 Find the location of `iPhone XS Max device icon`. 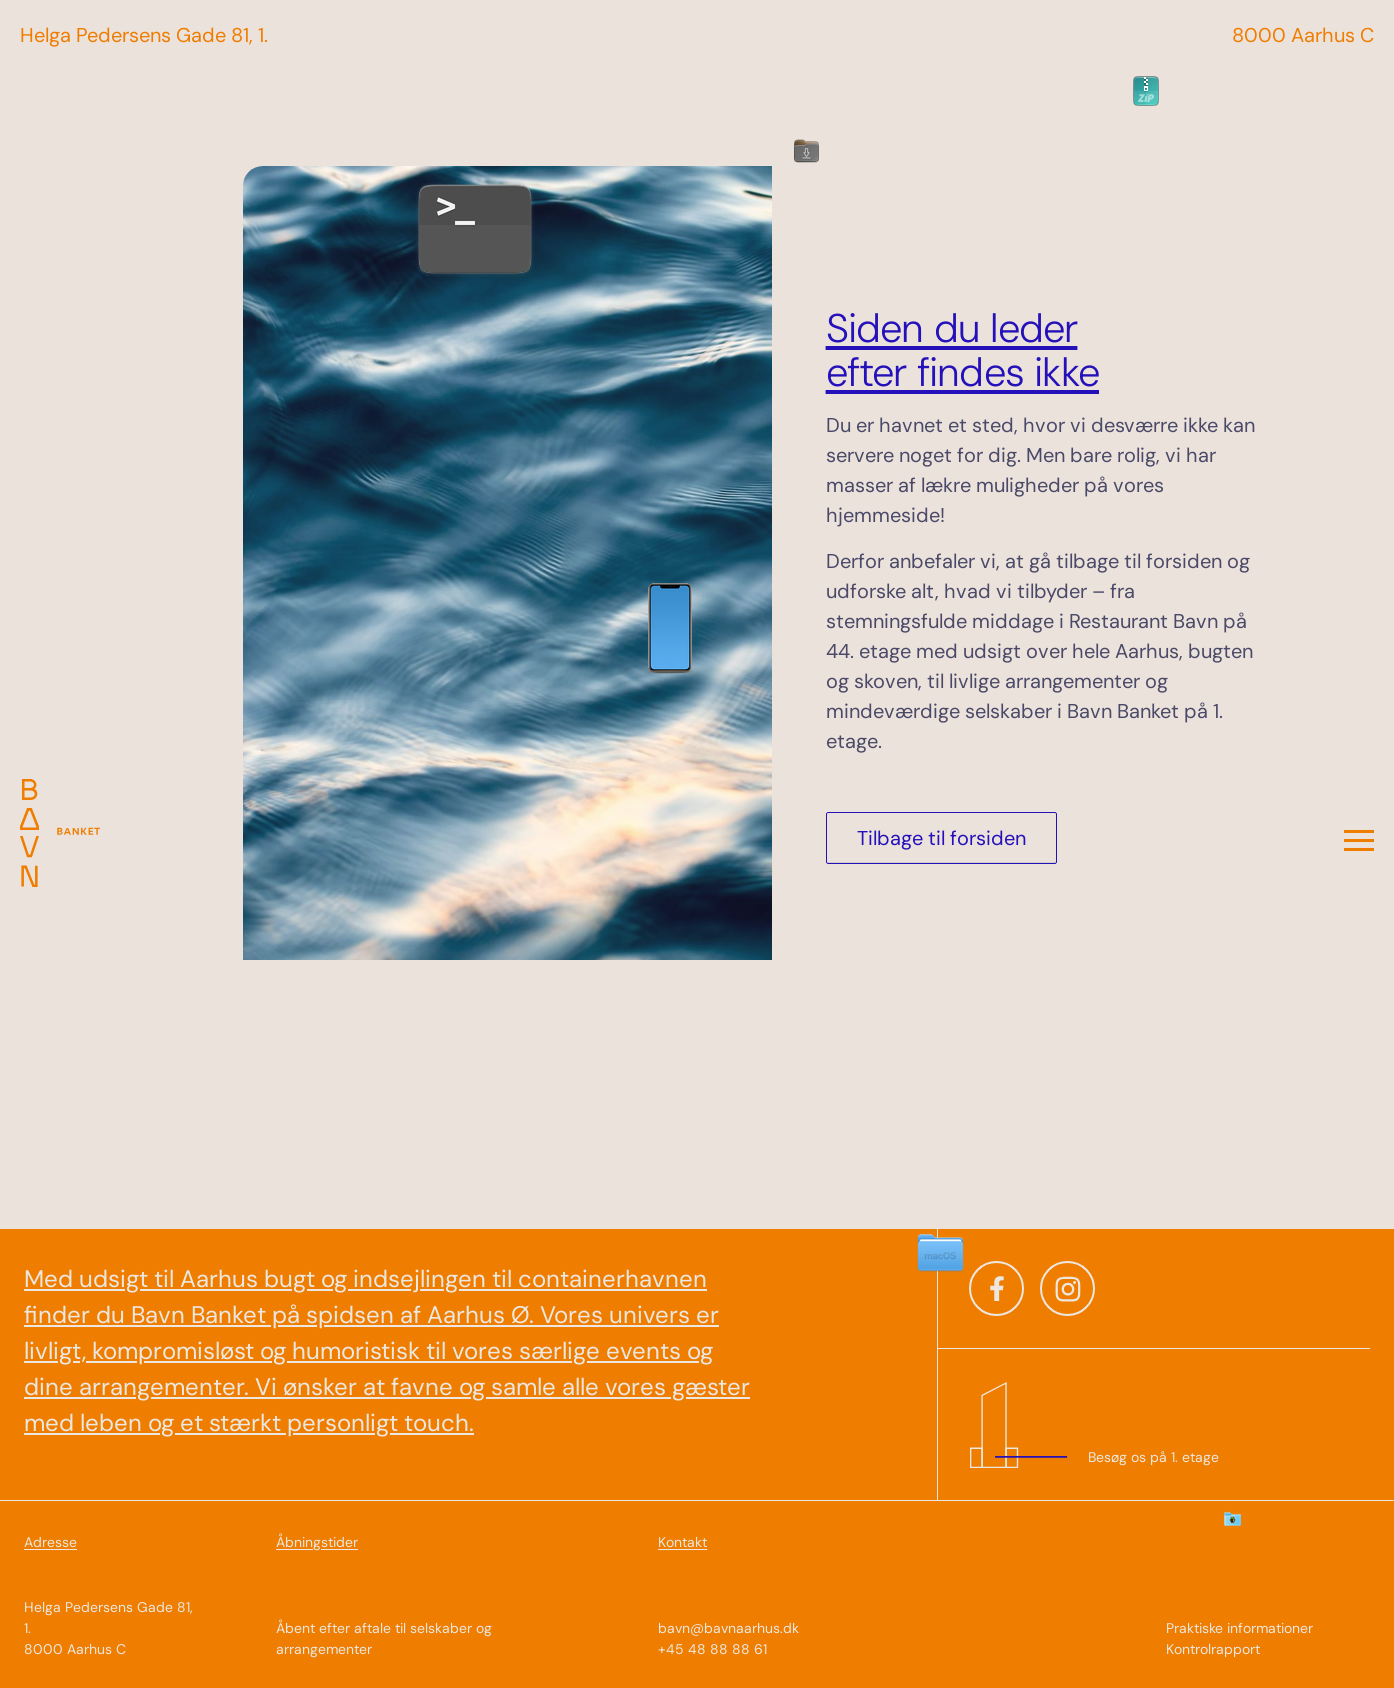

iPhone XS Max device icon is located at coordinates (670, 629).